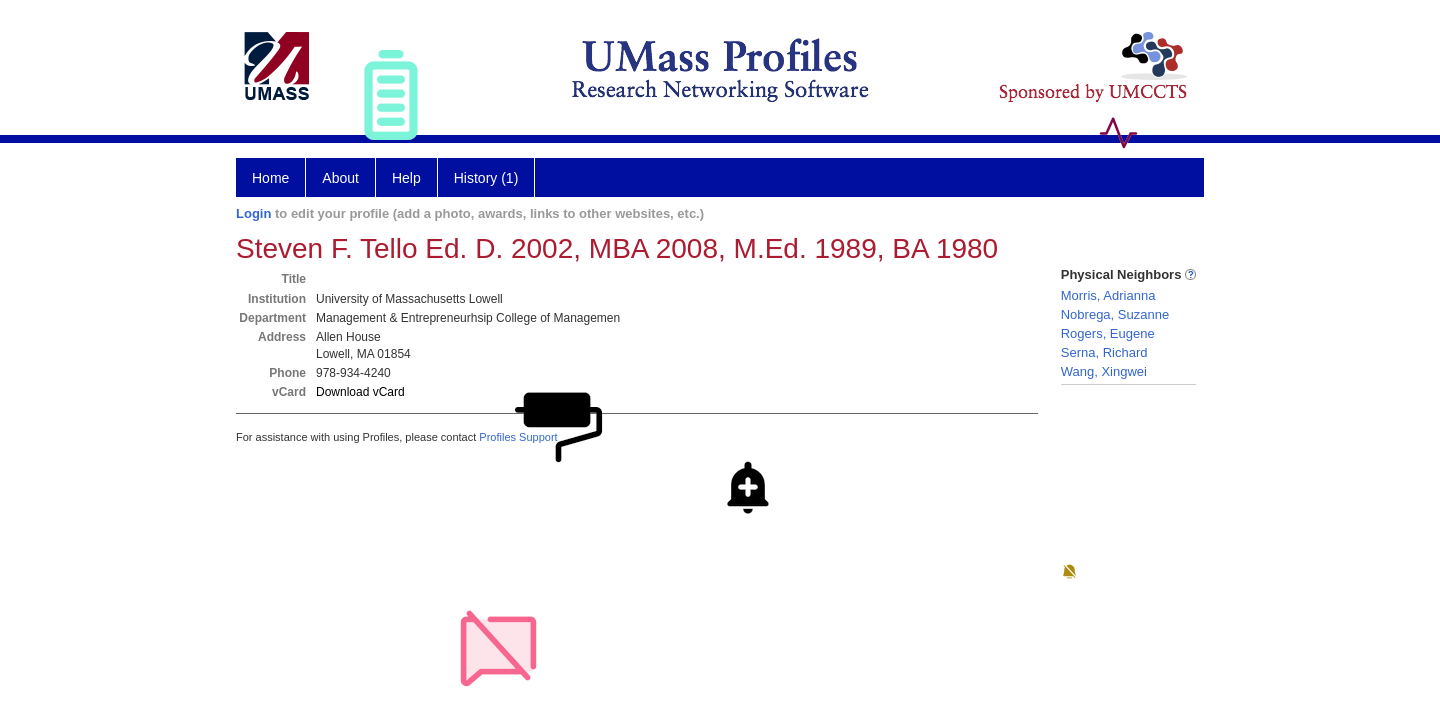  I want to click on add a new alert or notification, so click(748, 487).